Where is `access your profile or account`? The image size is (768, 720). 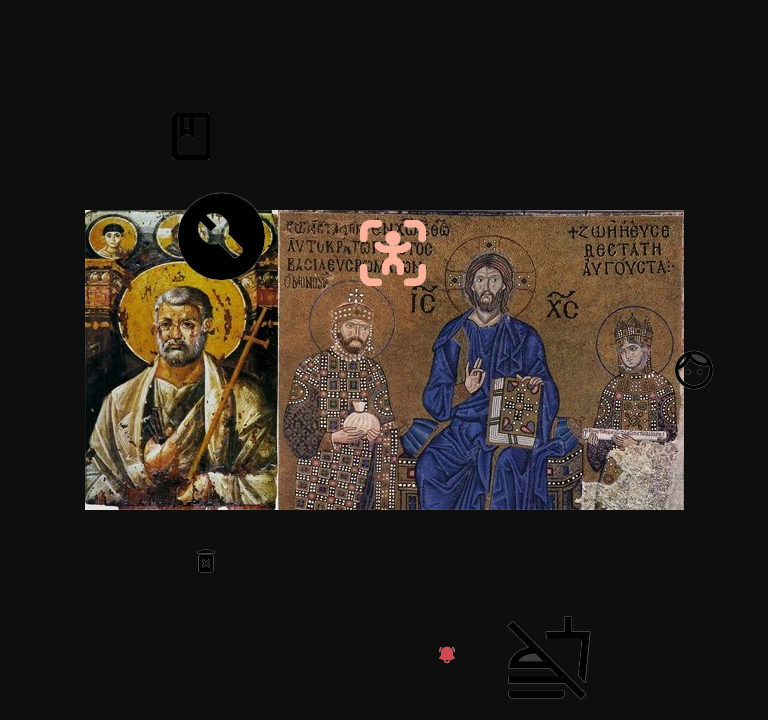
access your profile or account is located at coordinates (694, 370).